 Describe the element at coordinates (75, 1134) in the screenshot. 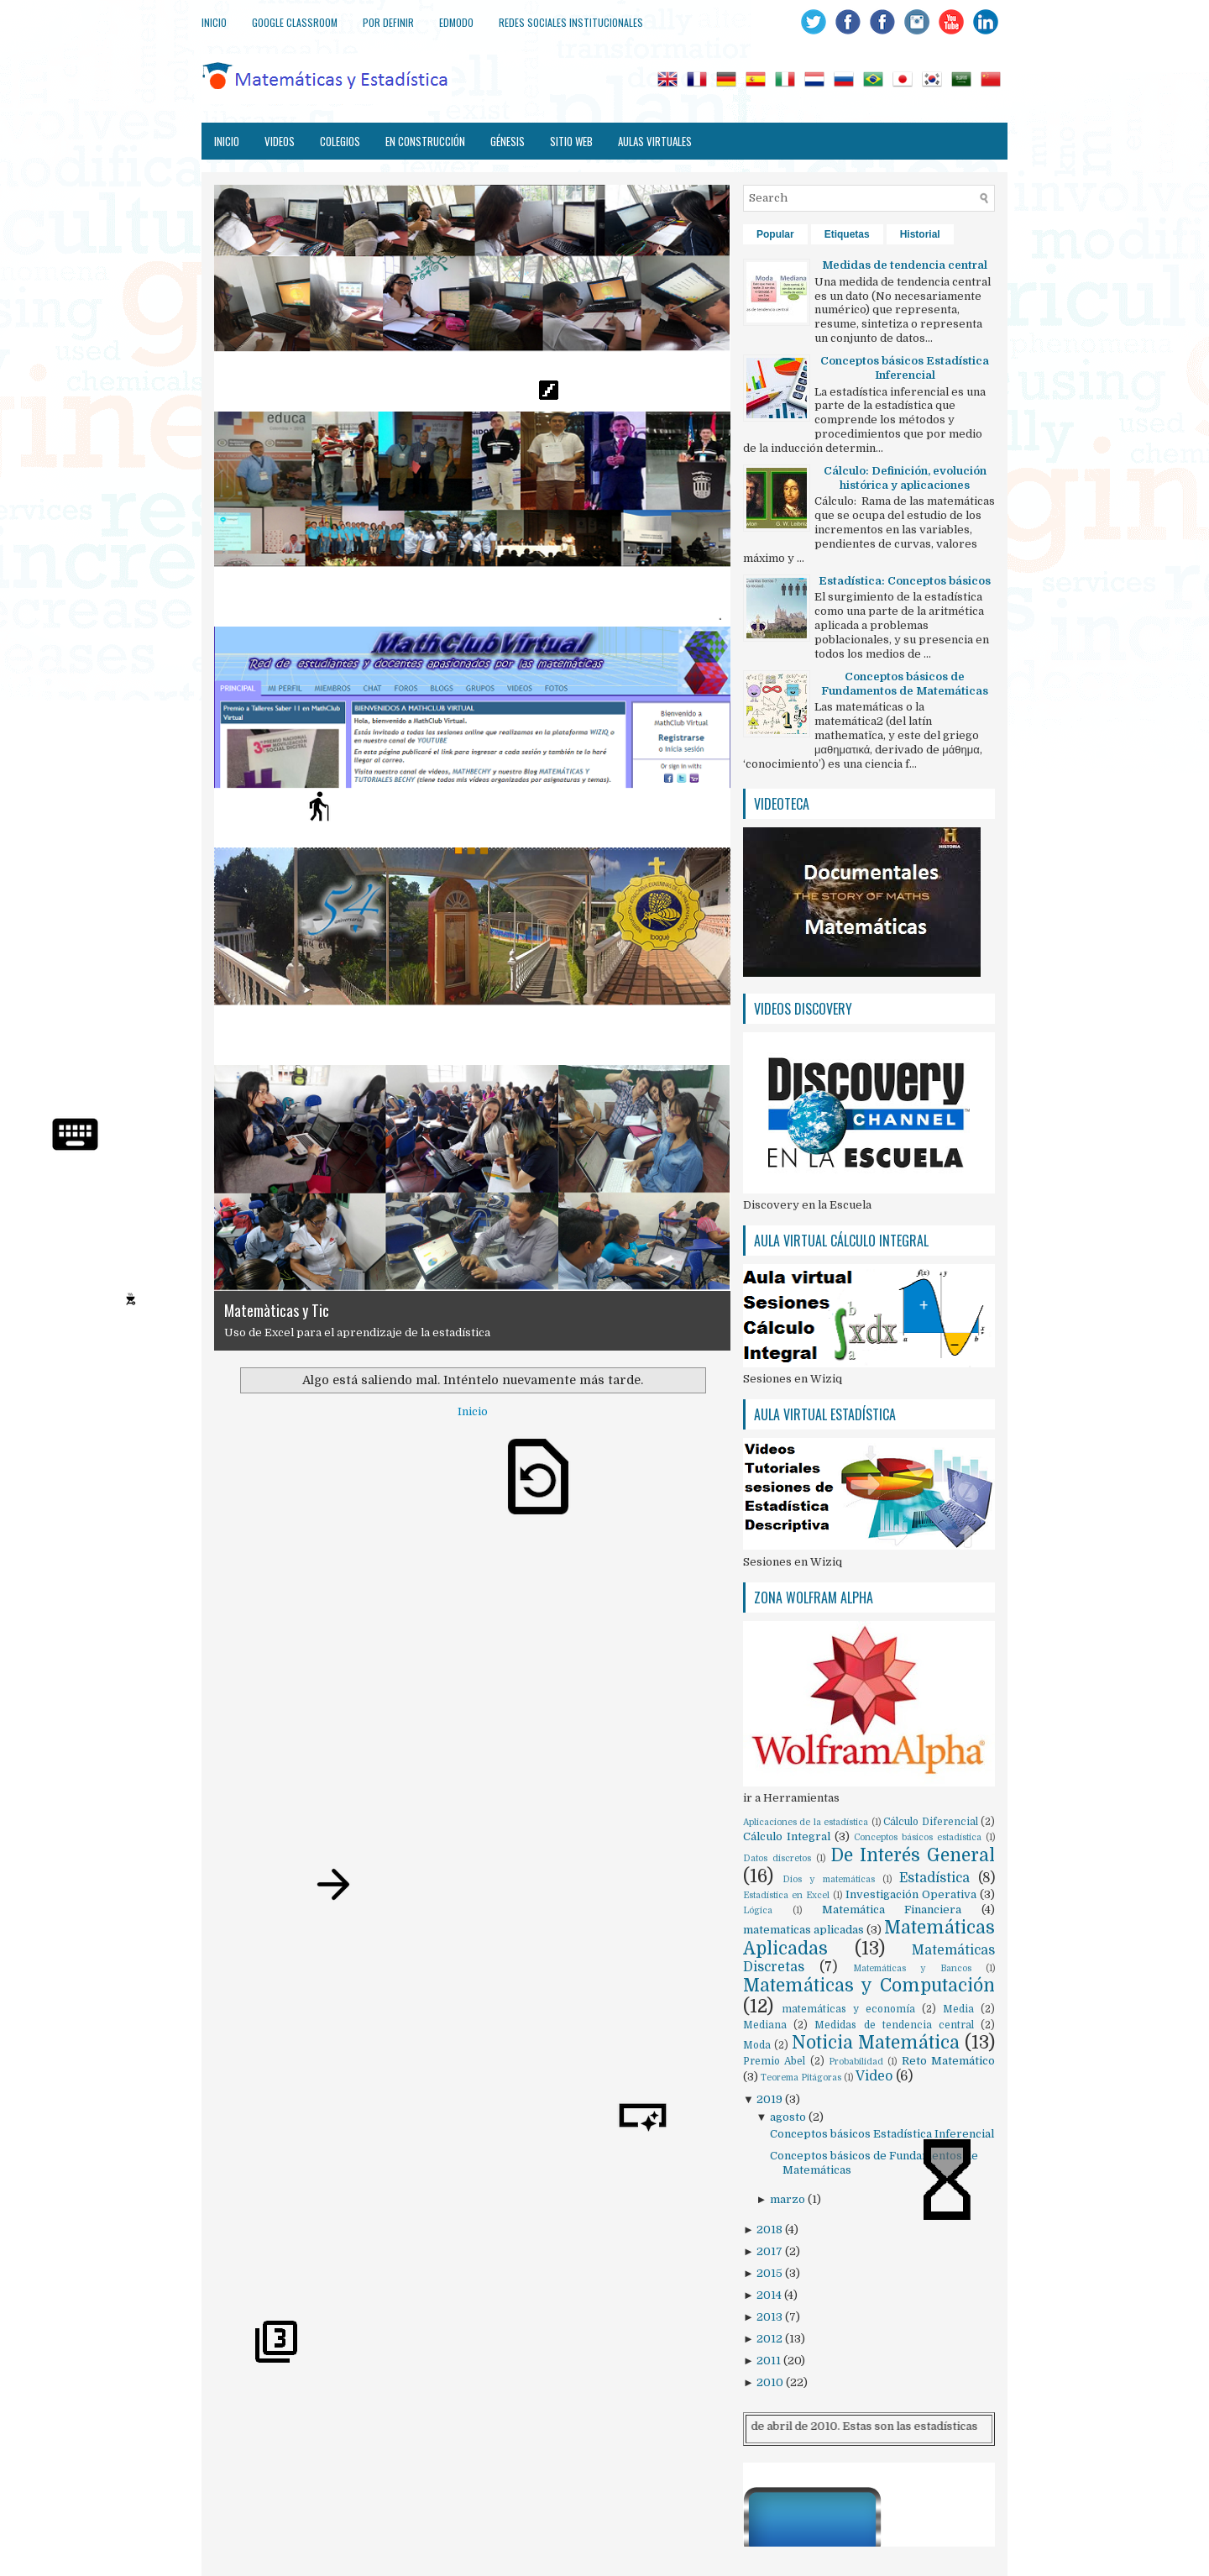

I see `open the on-screen keyboard` at that location.